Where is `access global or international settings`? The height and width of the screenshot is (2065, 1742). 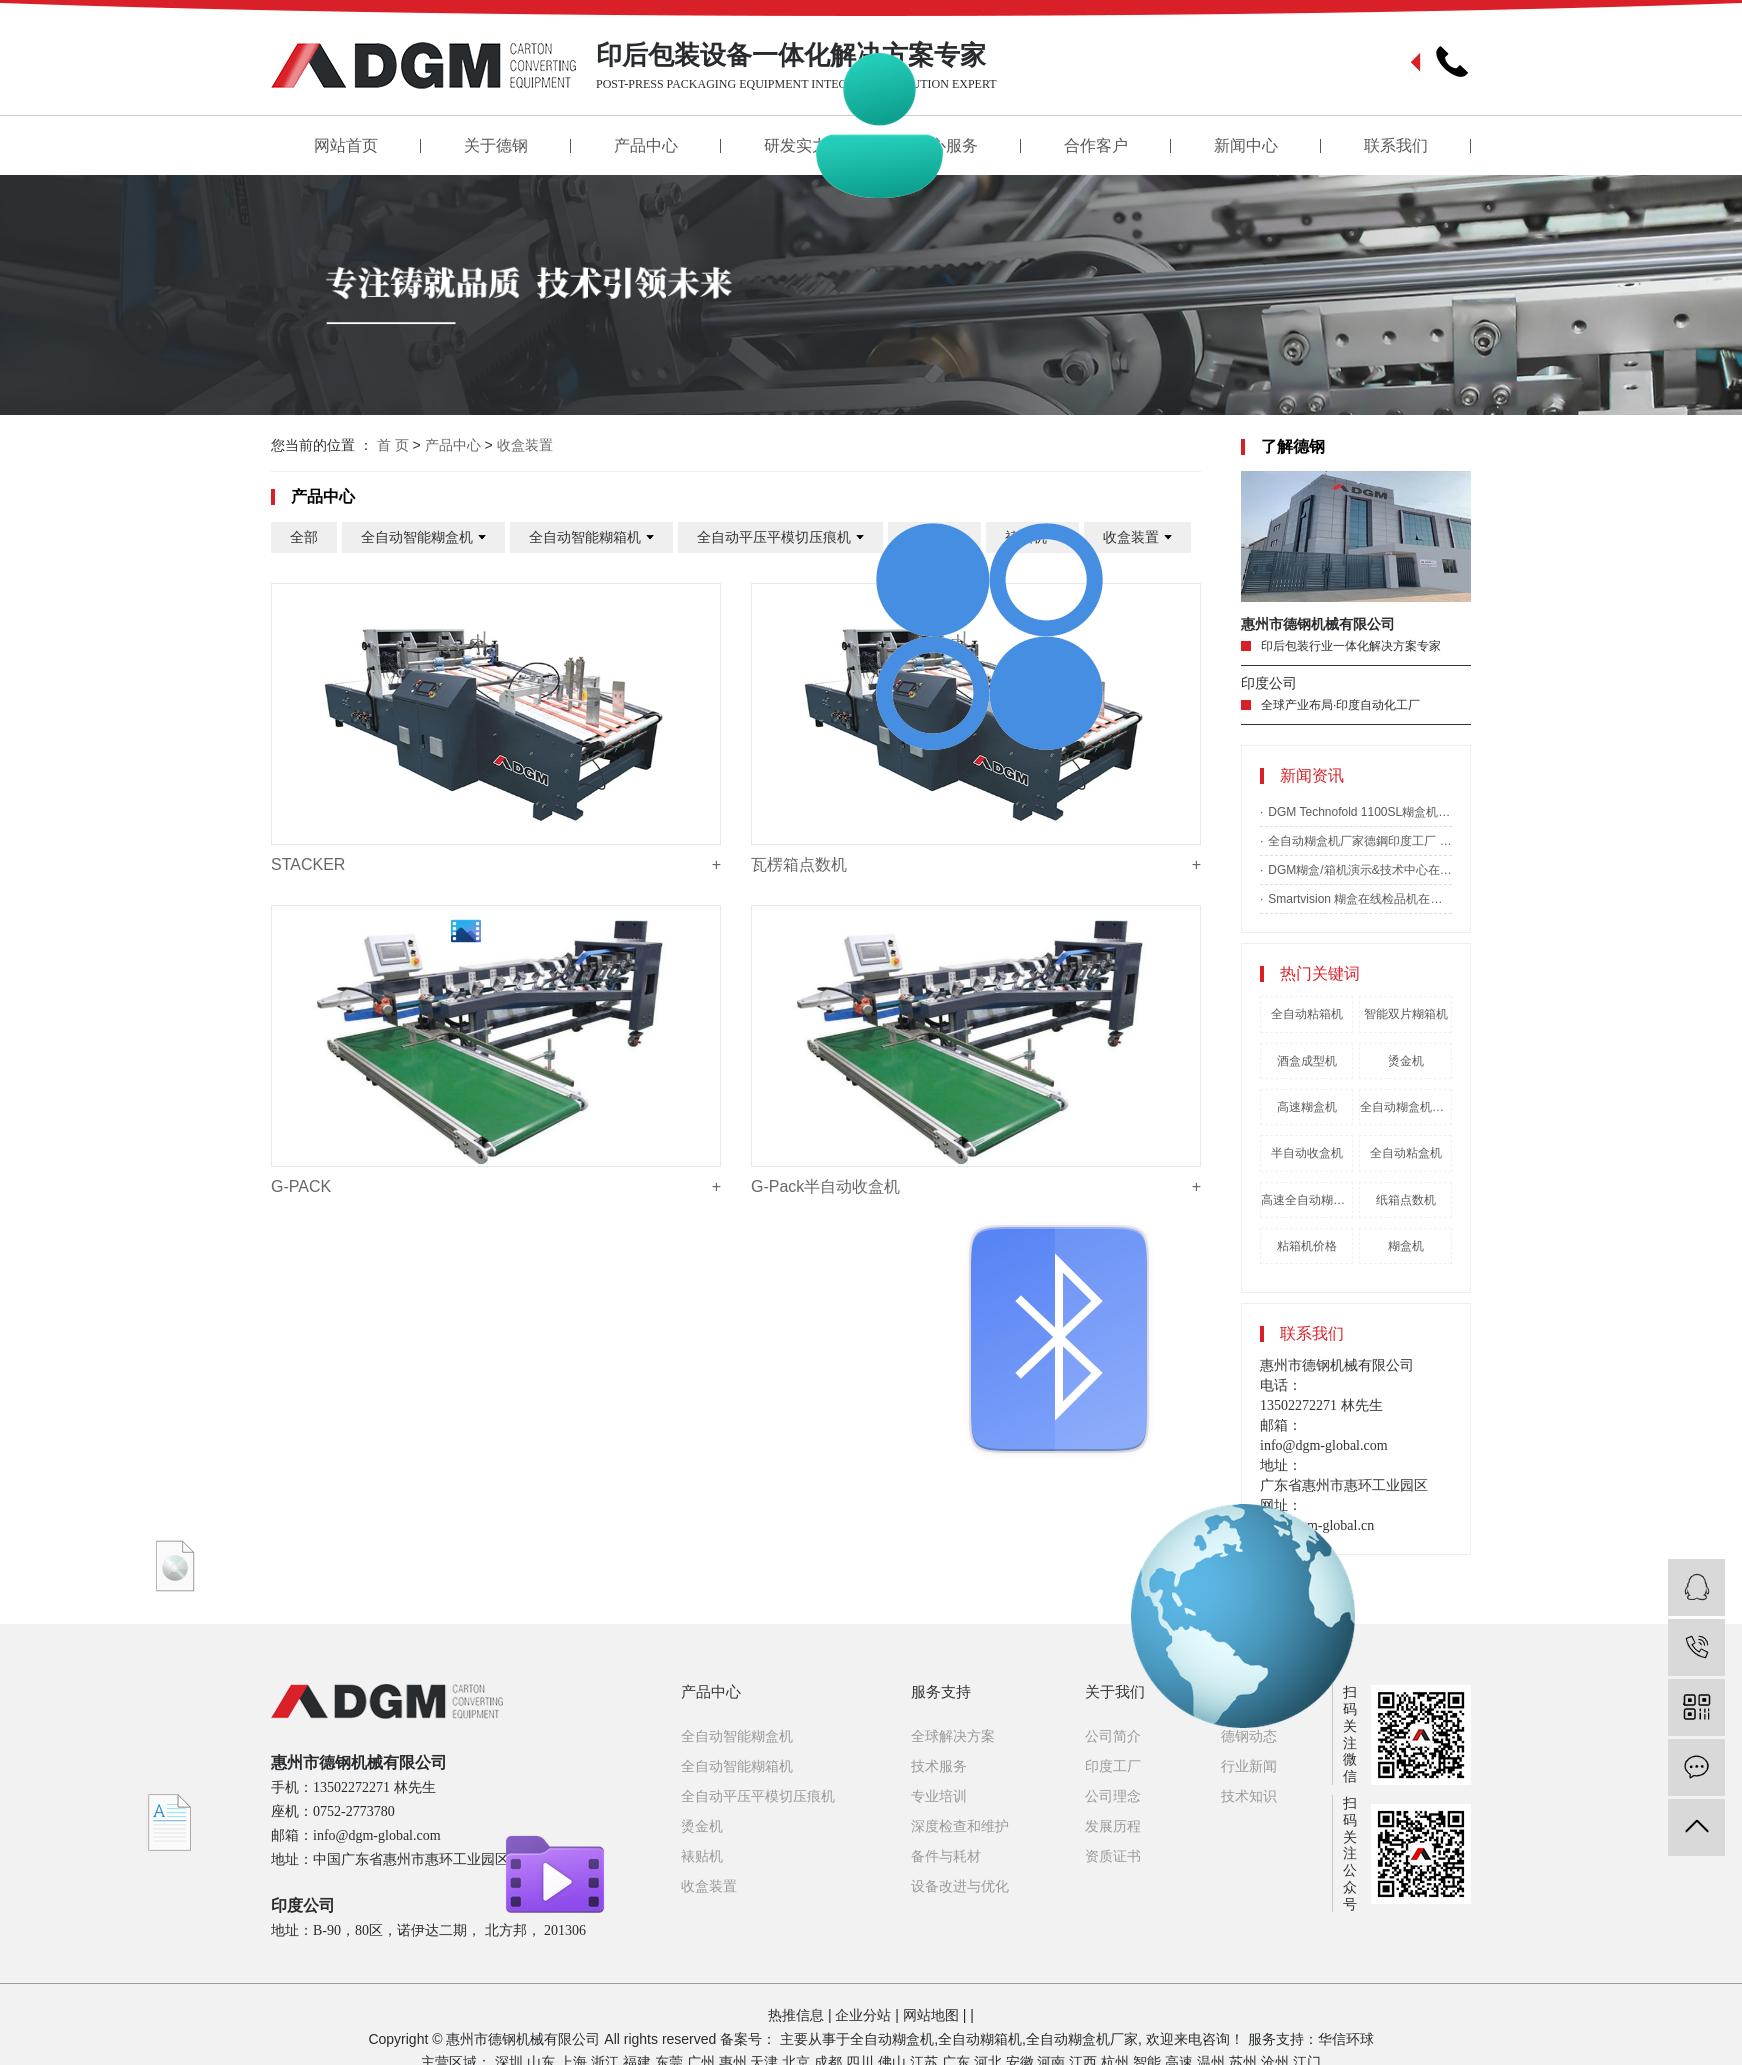 access global or international settings is located at coordinates (1243, 1616).